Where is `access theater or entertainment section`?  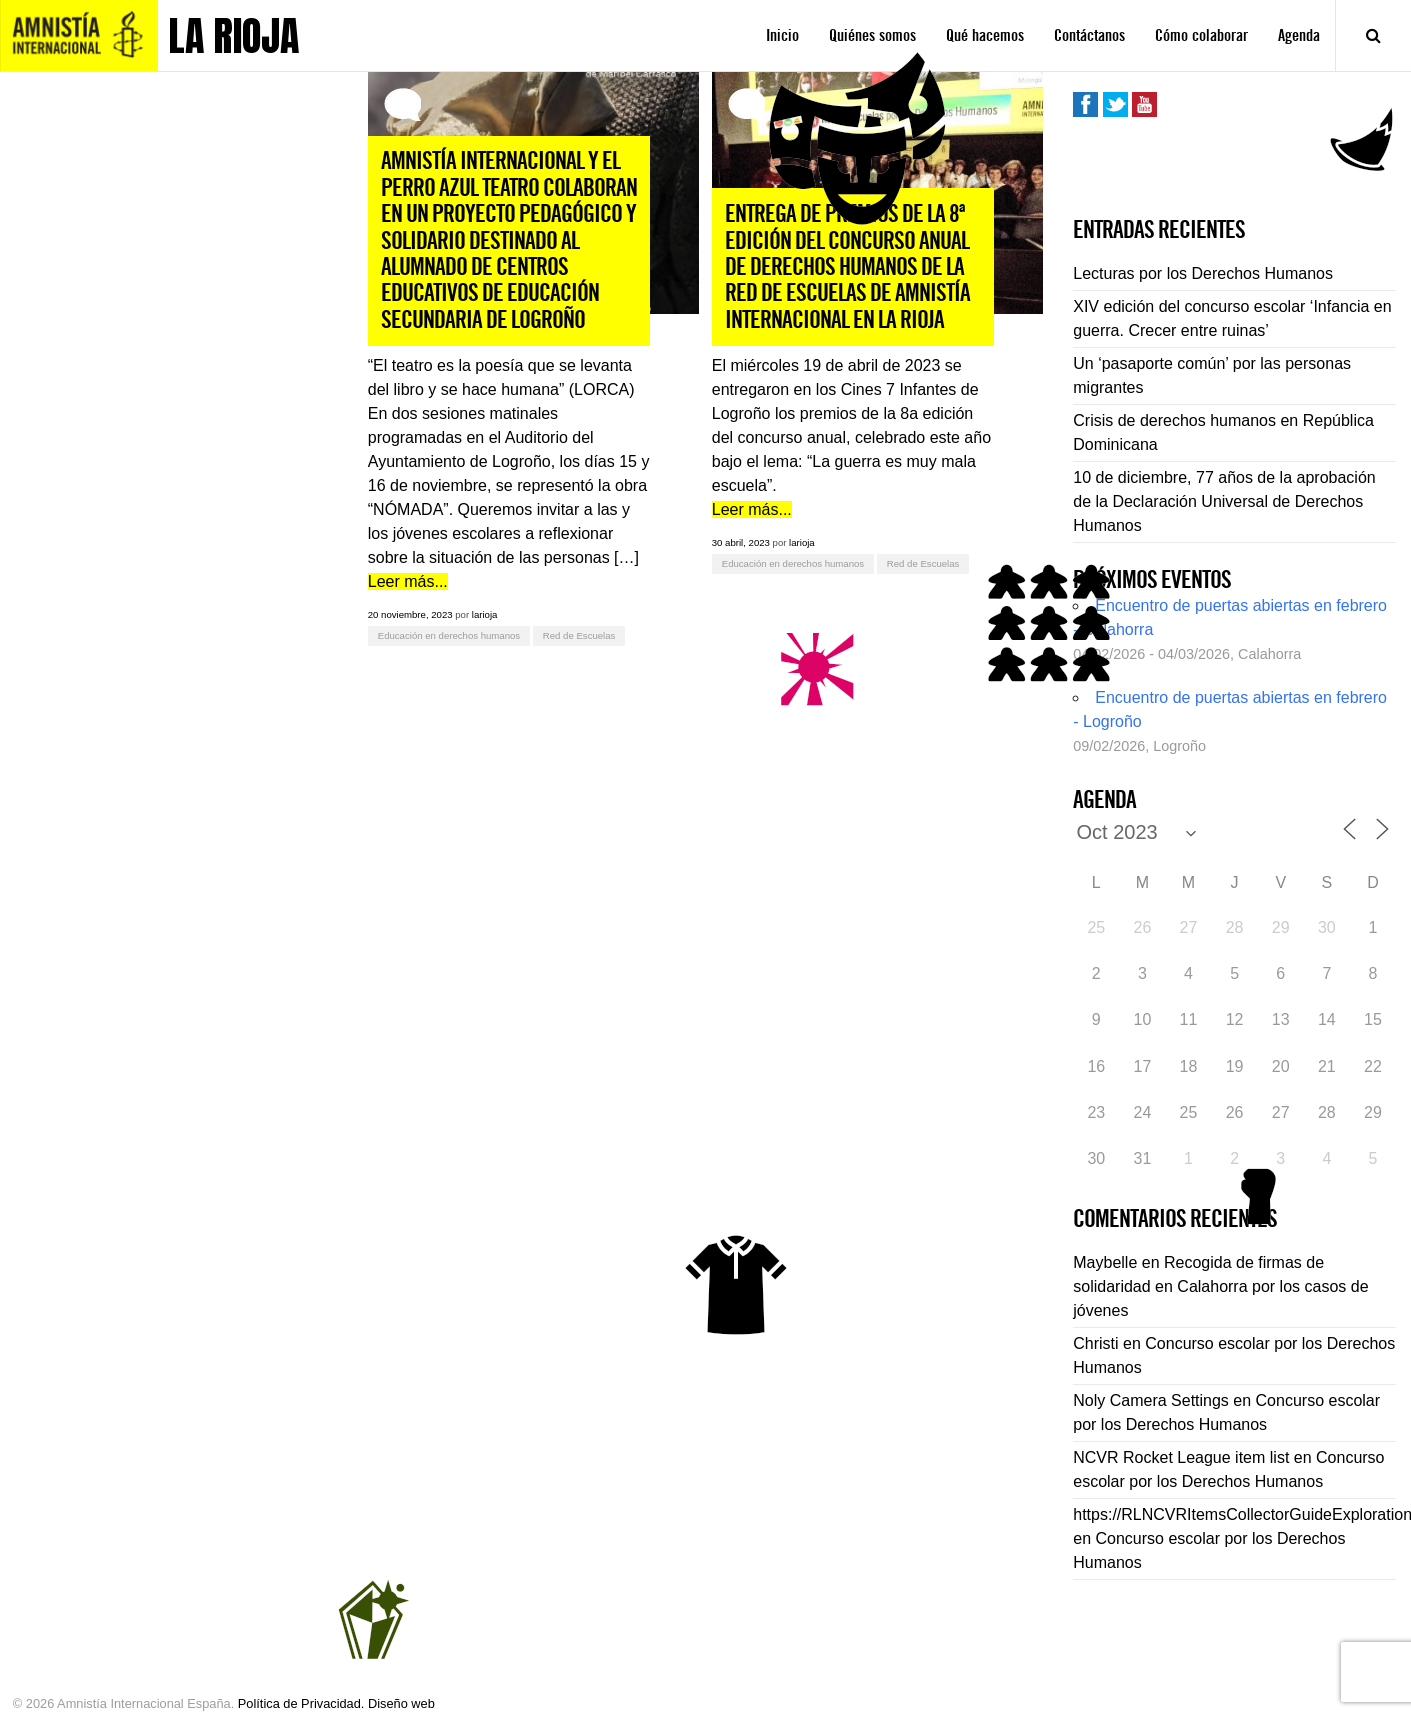 access theater or entertainment section is located at coordinates (857, 136).